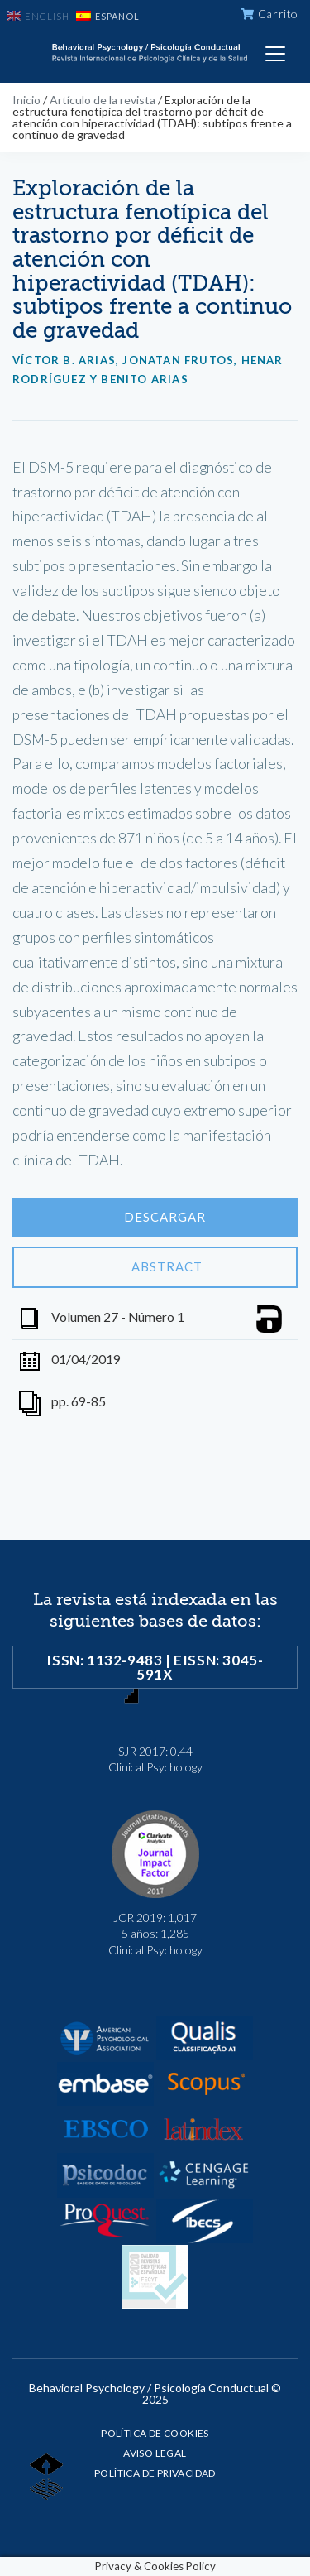 The width and height of the screenshot is (310, 2576). I want to click on flux brand logo, so click(46, 2477).